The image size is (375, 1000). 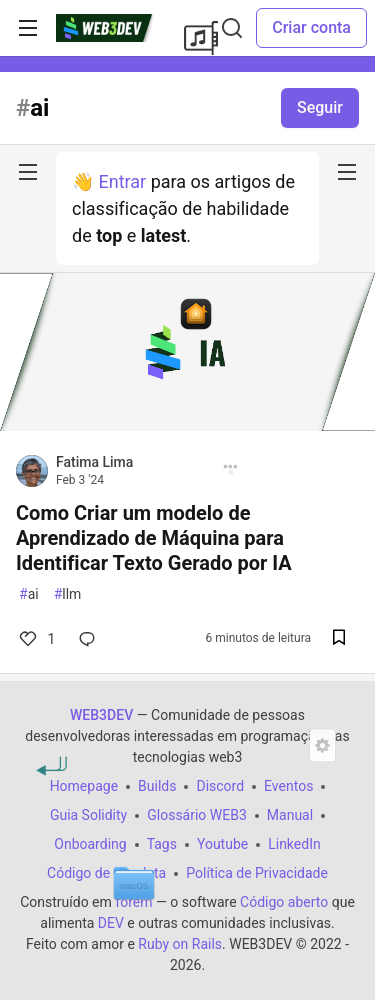 I want to click on access macOS system files and folders, so click(x=134, y=883).